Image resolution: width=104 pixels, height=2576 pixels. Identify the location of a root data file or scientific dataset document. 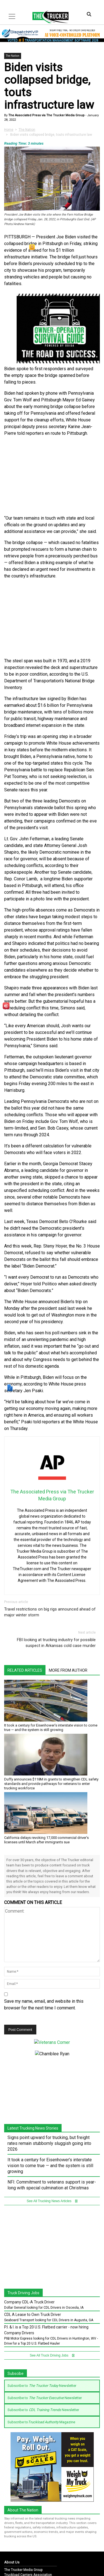
(10, 1388).